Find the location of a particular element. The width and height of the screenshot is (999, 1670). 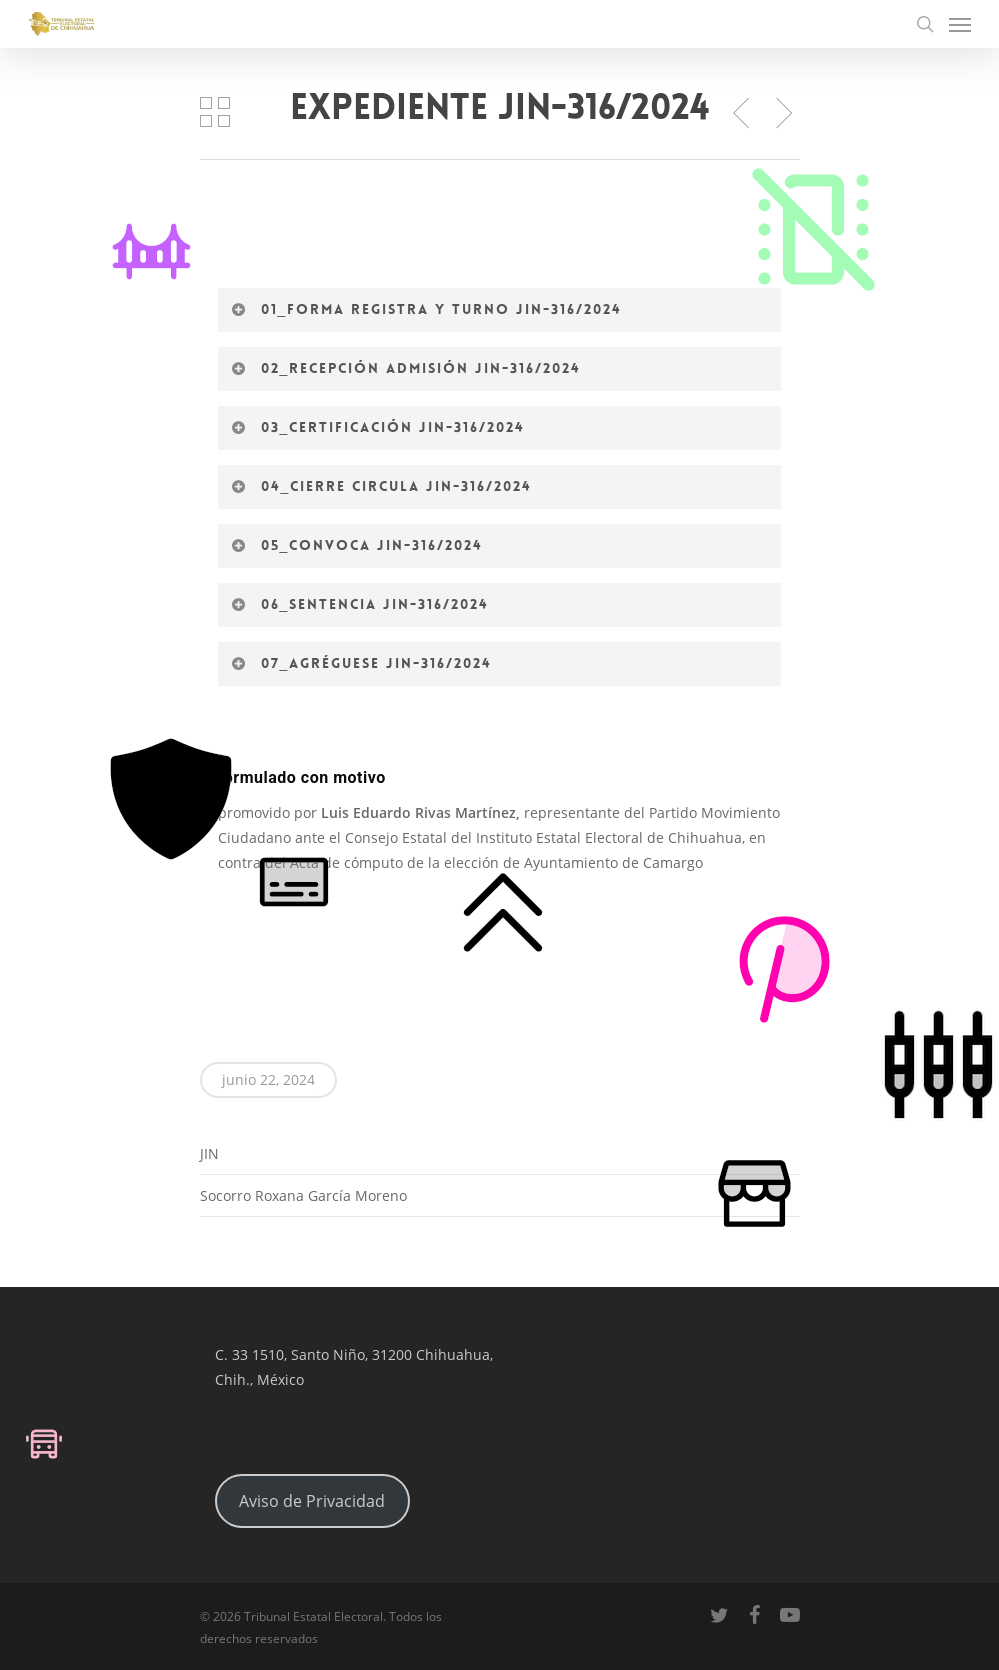

enable subtitles or closed captions is located at coordinates (294, 882).